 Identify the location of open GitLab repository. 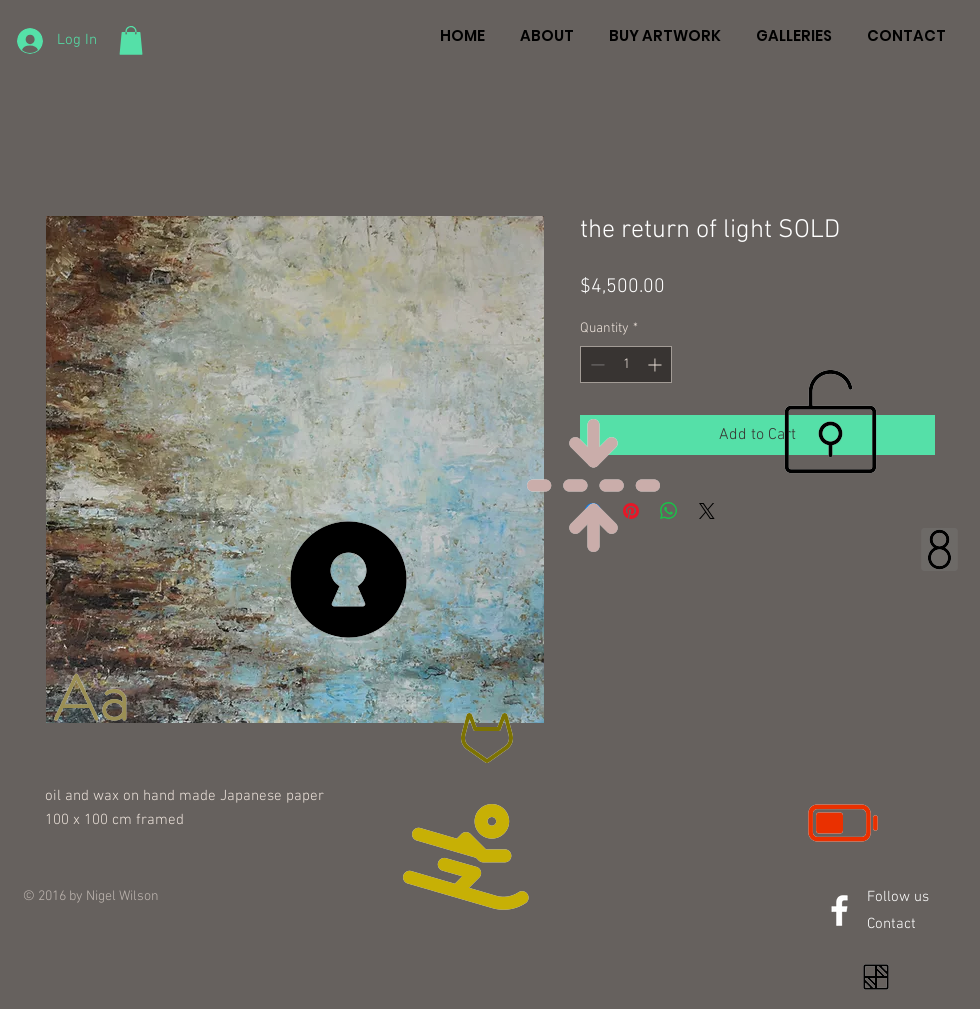
(487, 737).